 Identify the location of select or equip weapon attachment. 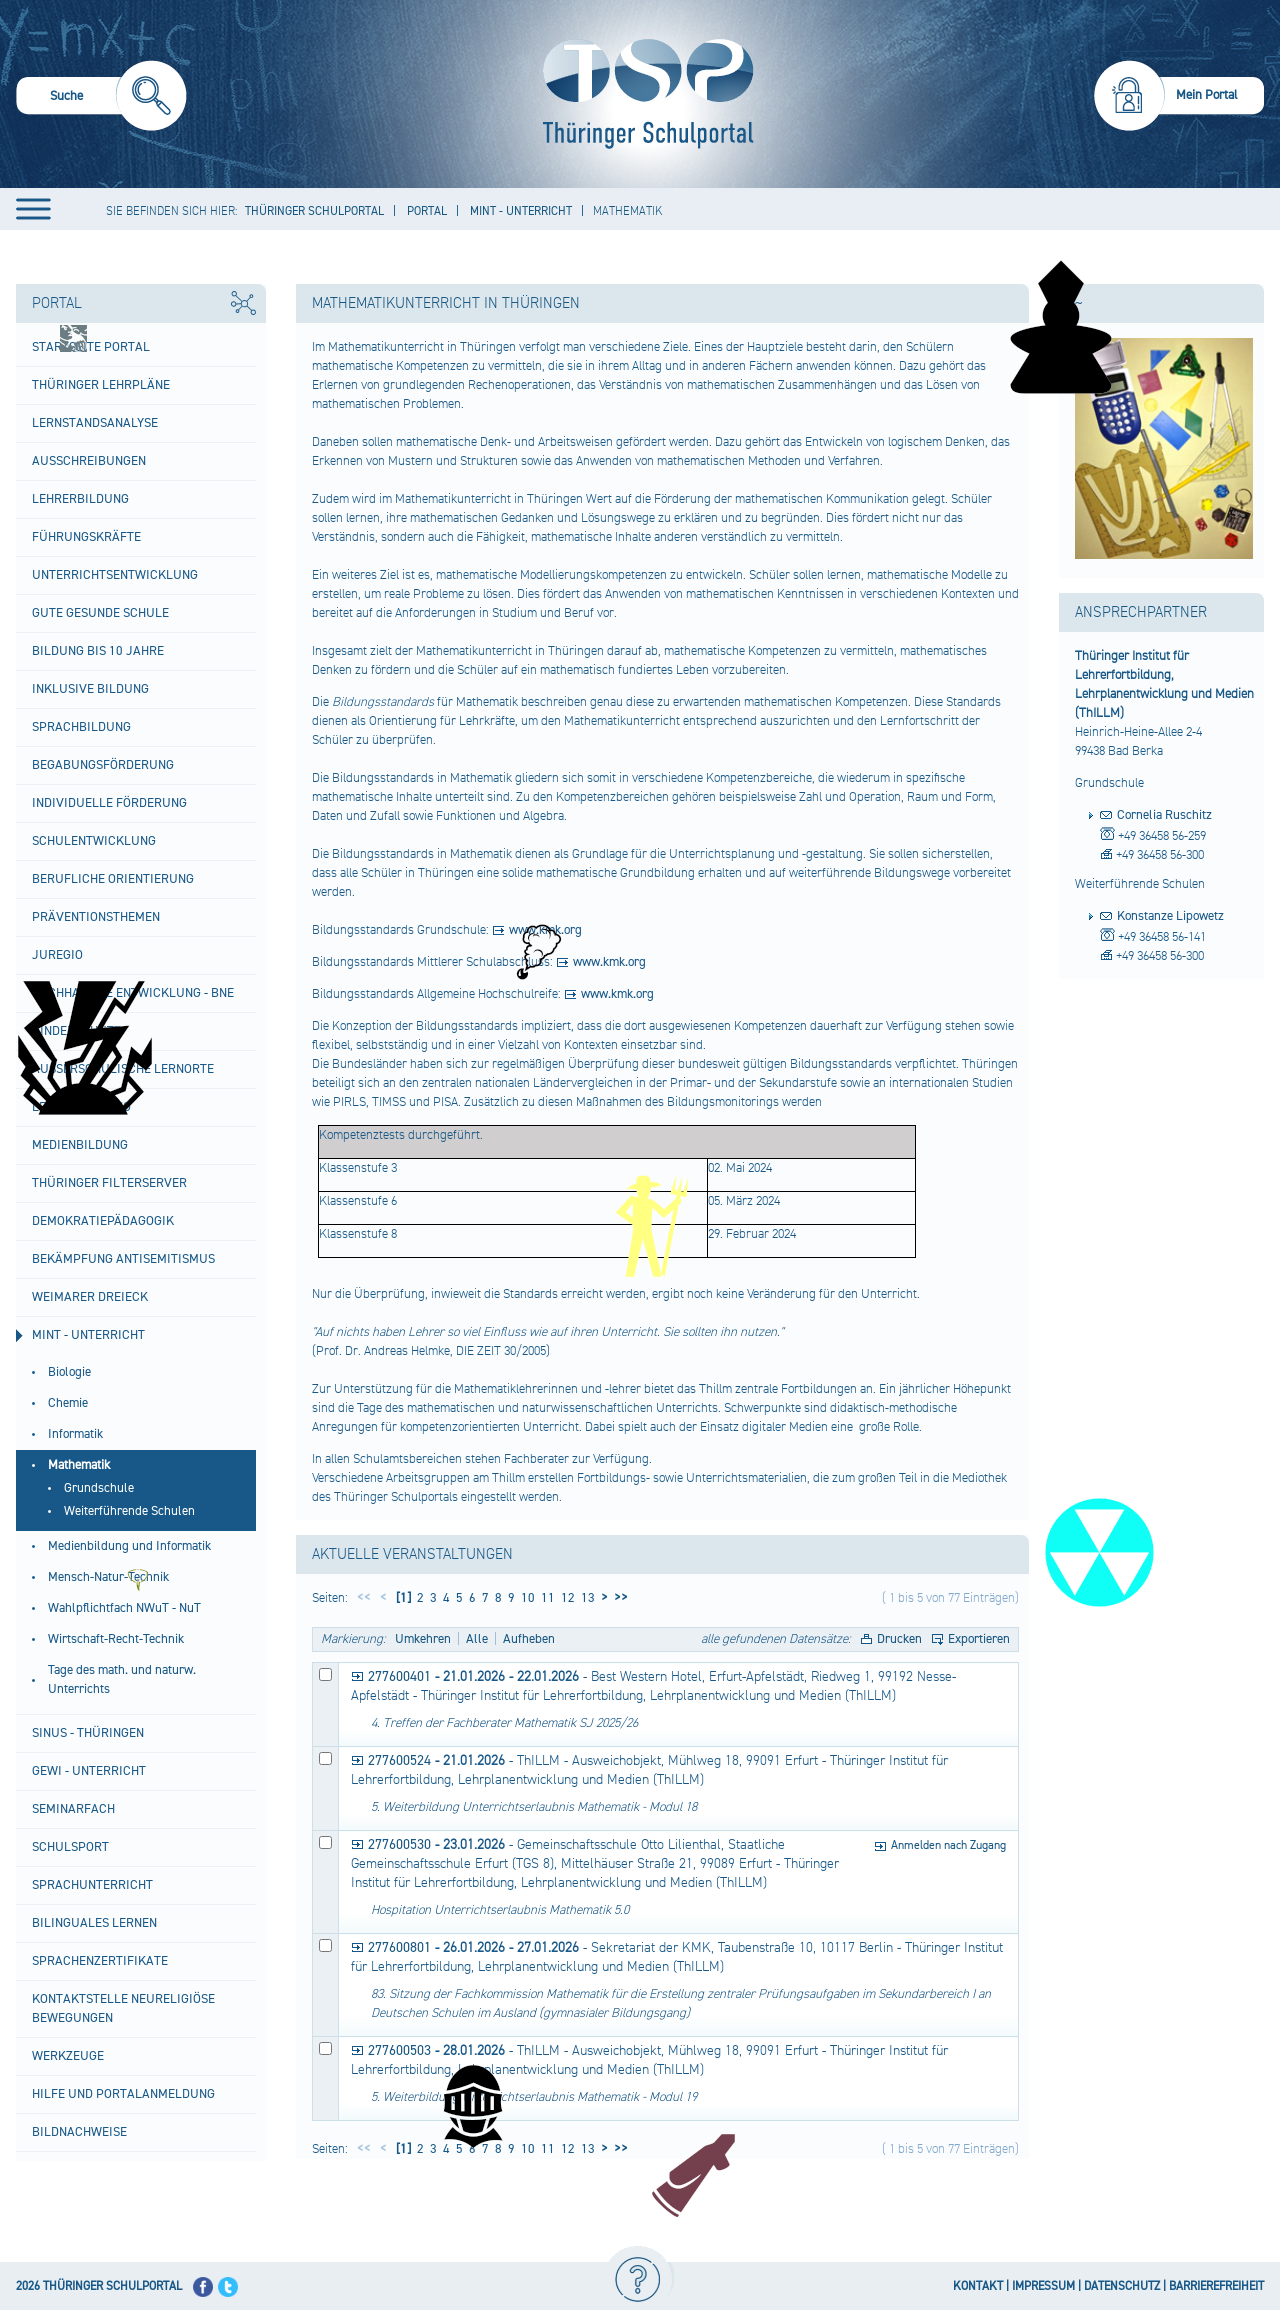
(693, 2175).